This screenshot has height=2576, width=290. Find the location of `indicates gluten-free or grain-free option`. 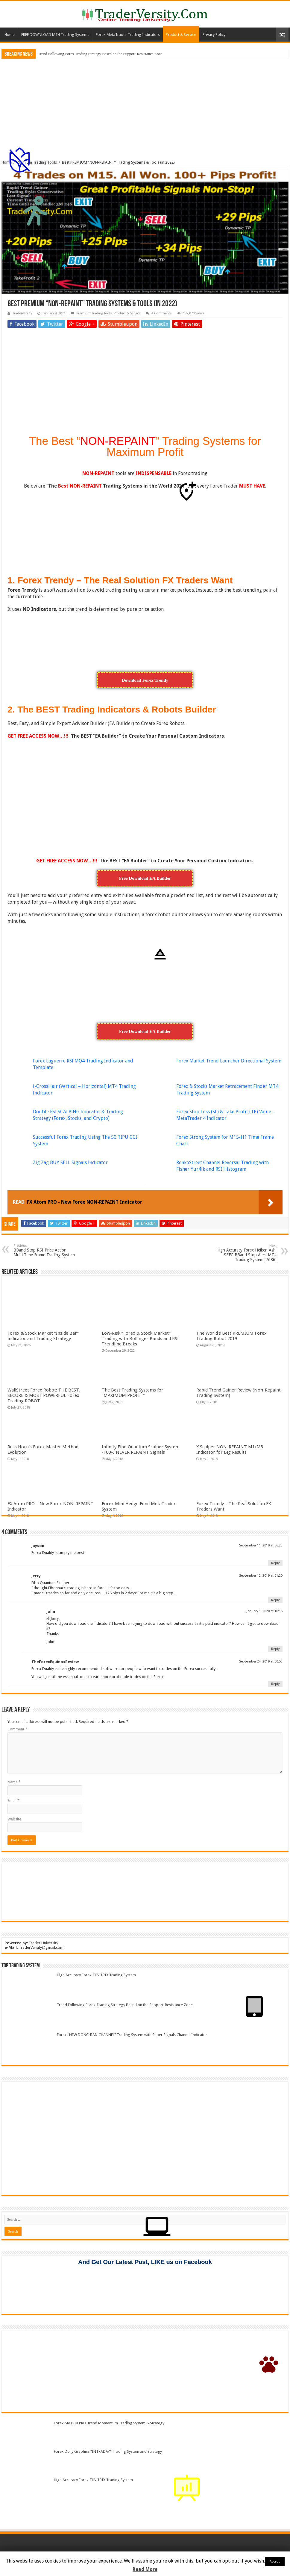

indicates gluten-free or grain-free option is located at coordinates (19, 160).